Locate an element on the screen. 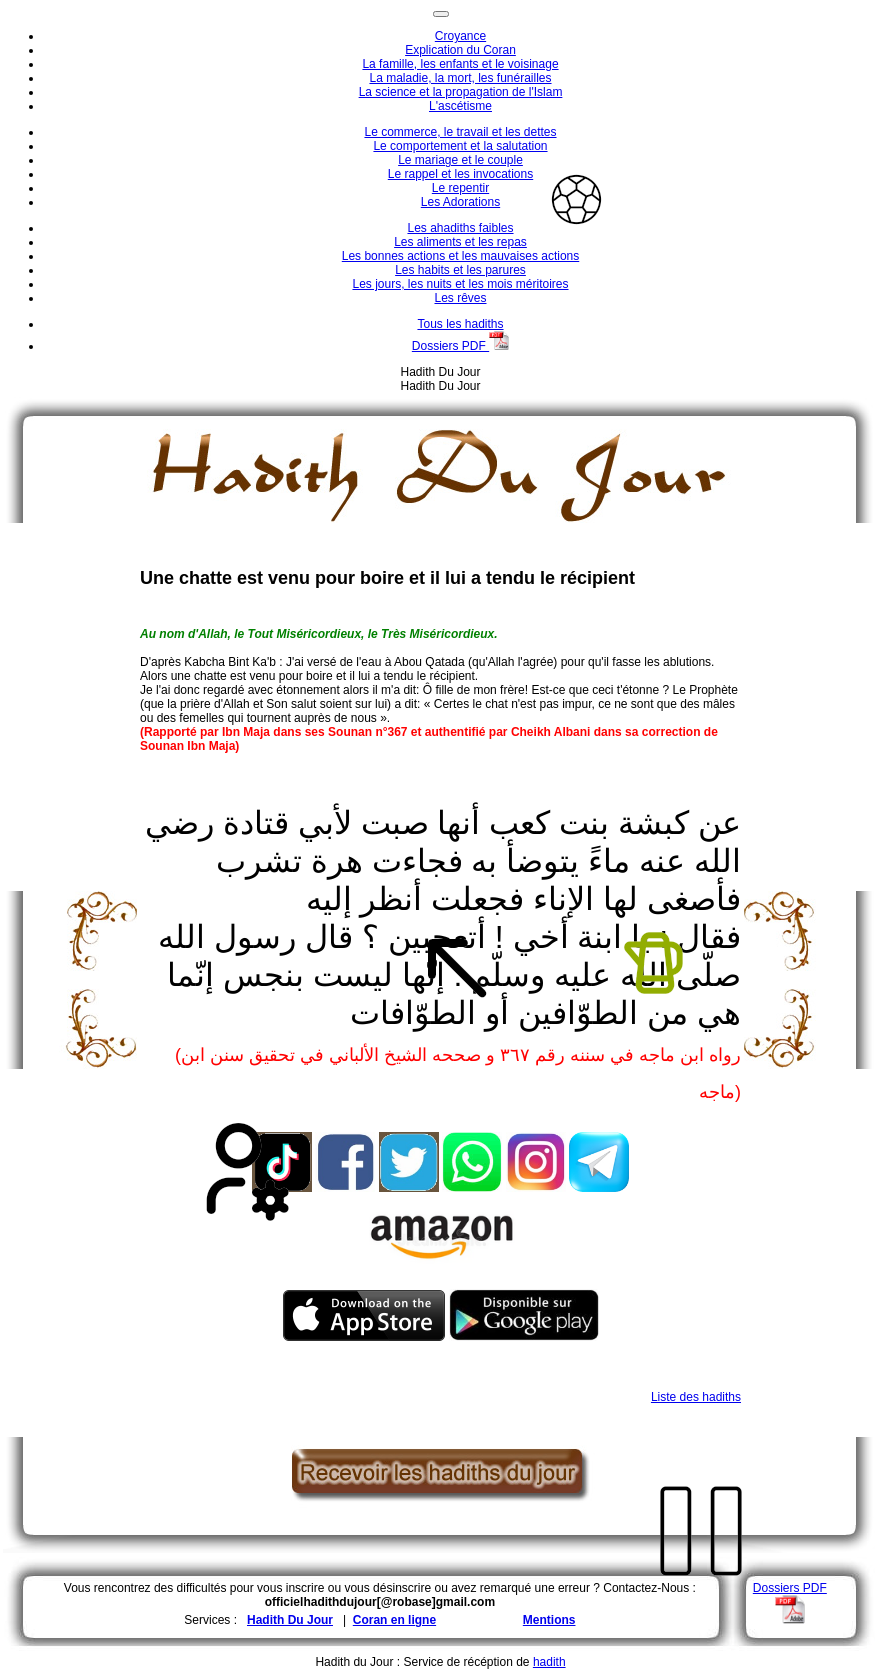 The width and height of the screenshot is (881, 1672). pause media playback is located at coordinates (701, 1531).